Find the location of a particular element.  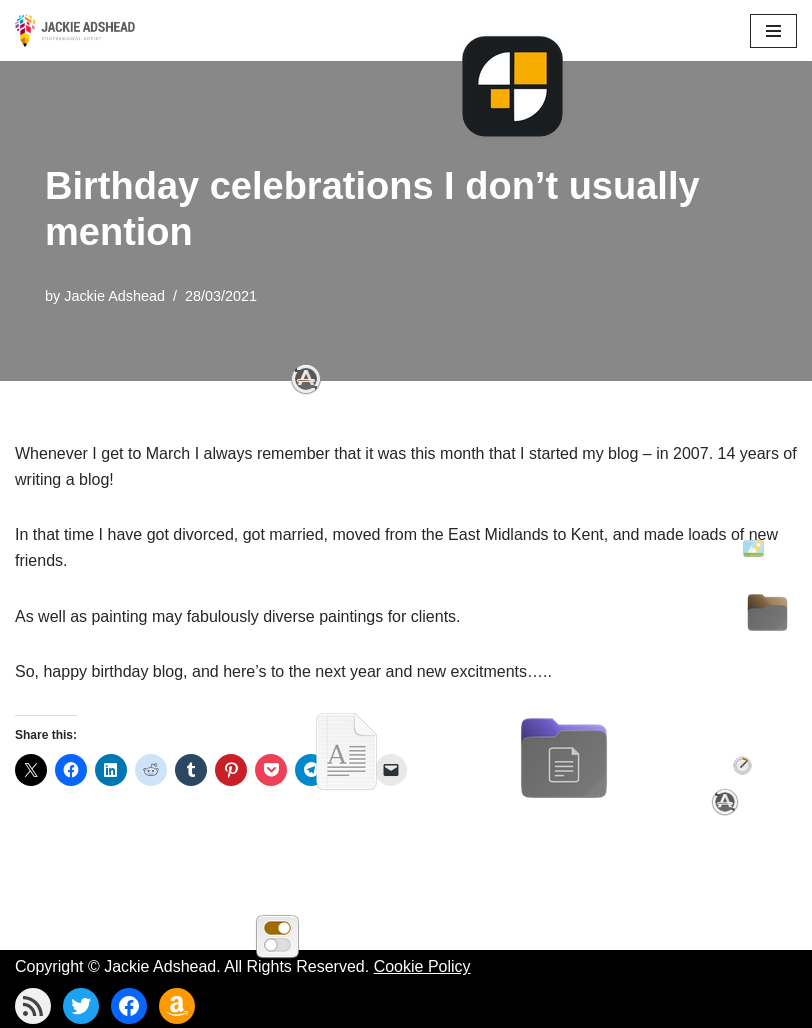

open a rich text document is located at coordinates (346, 751).